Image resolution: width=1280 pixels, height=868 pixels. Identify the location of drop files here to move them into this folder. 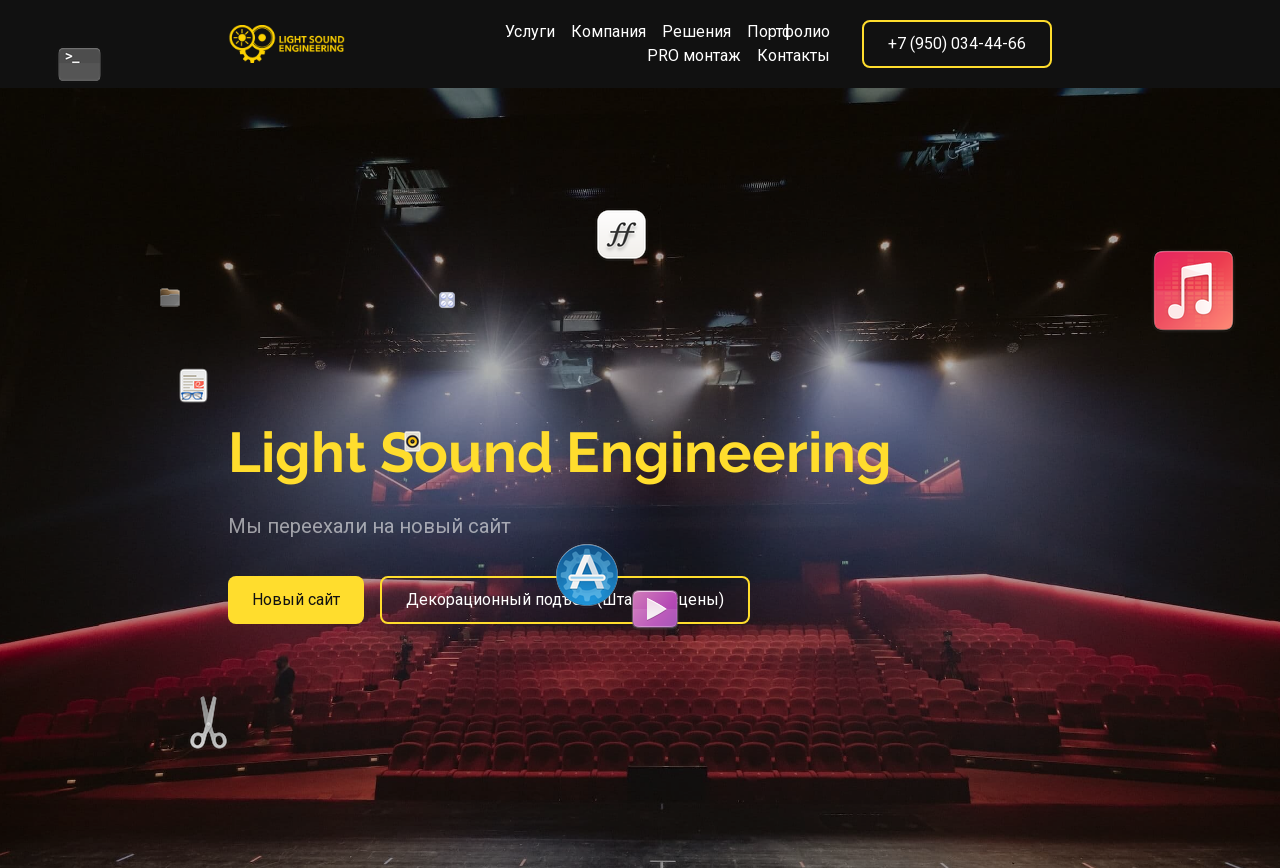
(170, 297).